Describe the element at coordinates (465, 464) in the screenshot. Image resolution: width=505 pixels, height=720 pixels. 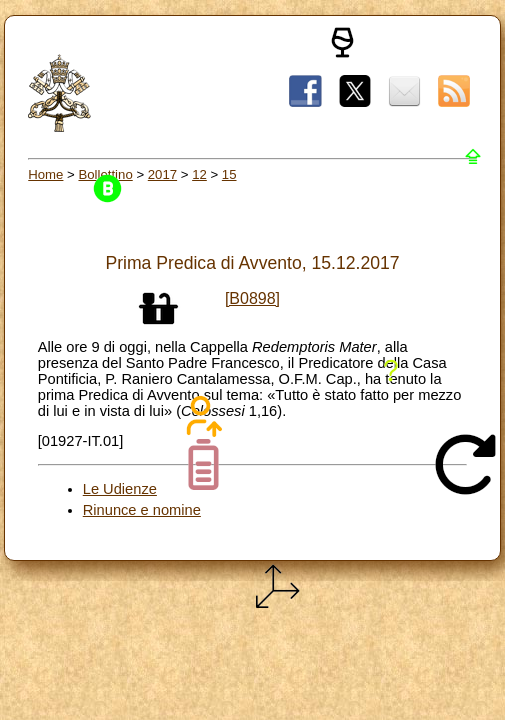
I see `redo the last action` at that location.